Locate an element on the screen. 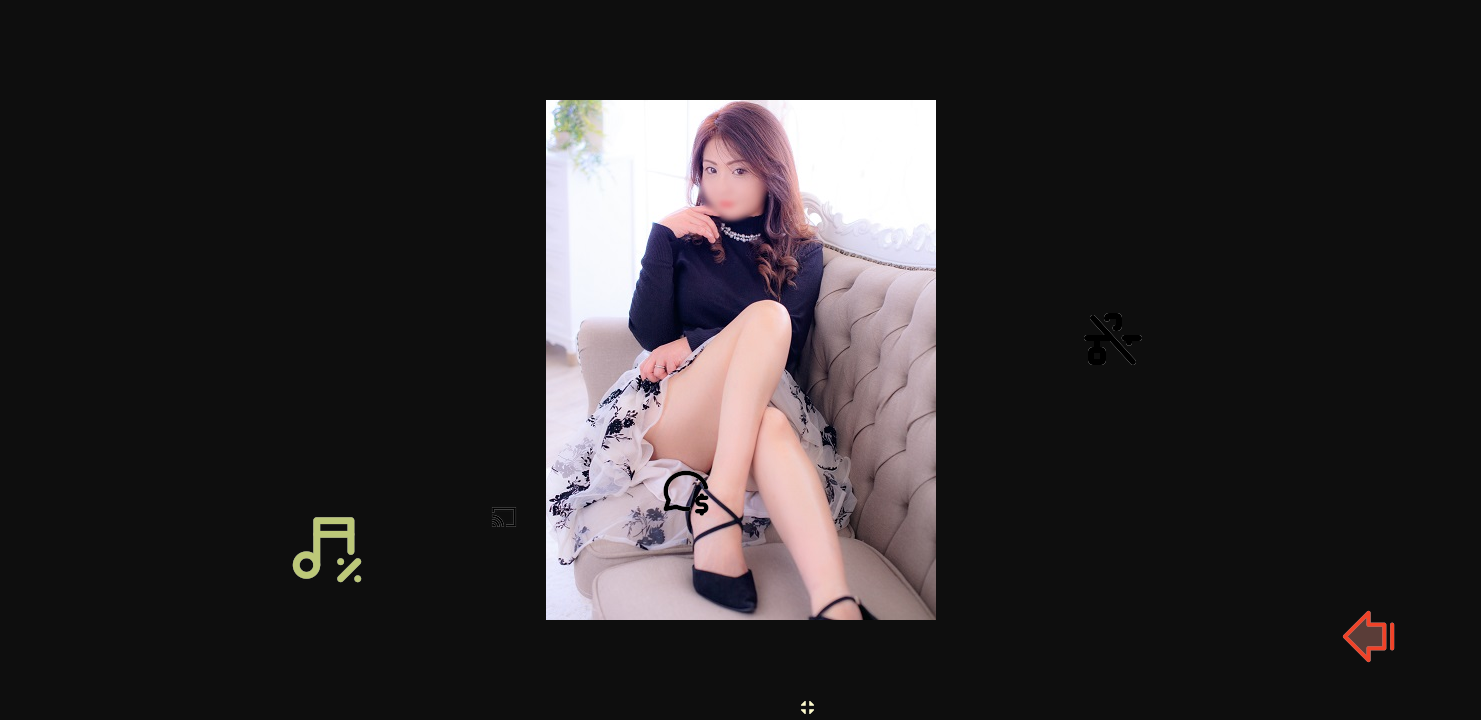 The height and width of the screenshot is (720, 1481). go back to previous screen is located at coordinates (1370, 636).